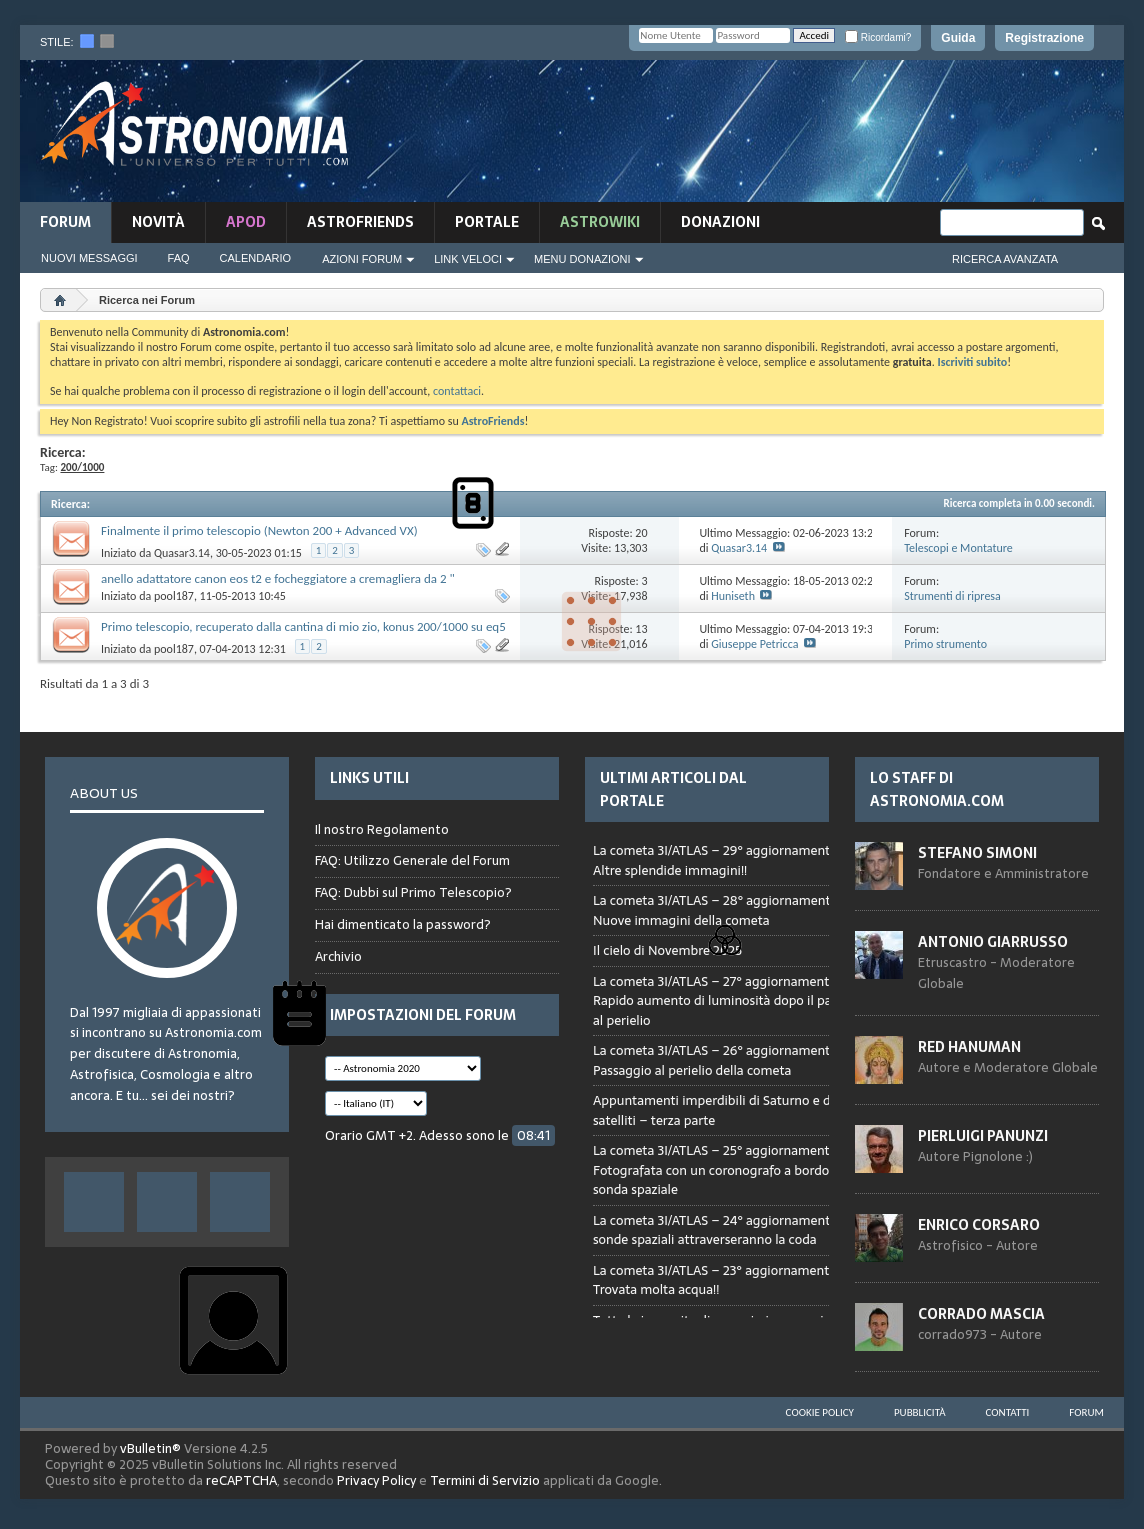  What do you see at coordinates (233, 1320) in the screenshot?
I see `view user profile` at bounding box center [233, 1320].